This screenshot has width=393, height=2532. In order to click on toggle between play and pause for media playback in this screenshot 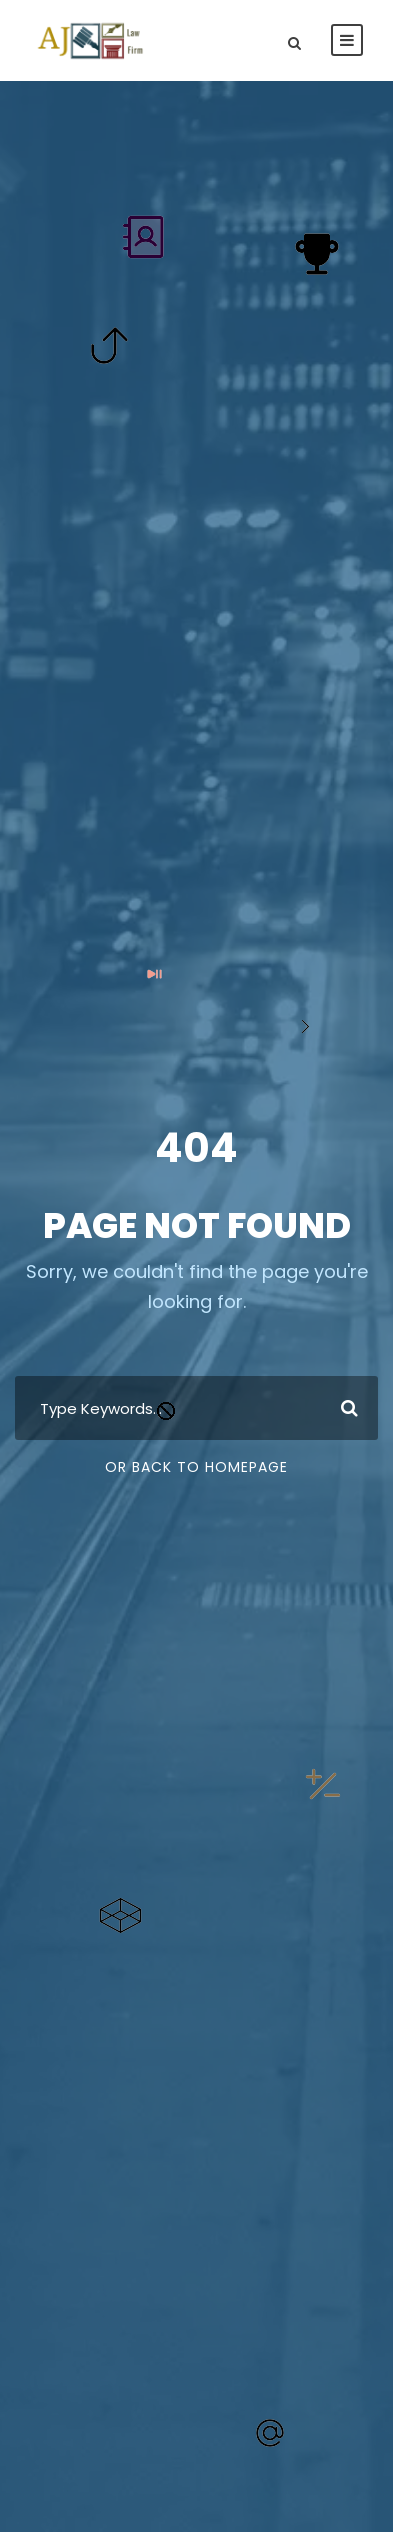, I will do `click(154, 973)`.